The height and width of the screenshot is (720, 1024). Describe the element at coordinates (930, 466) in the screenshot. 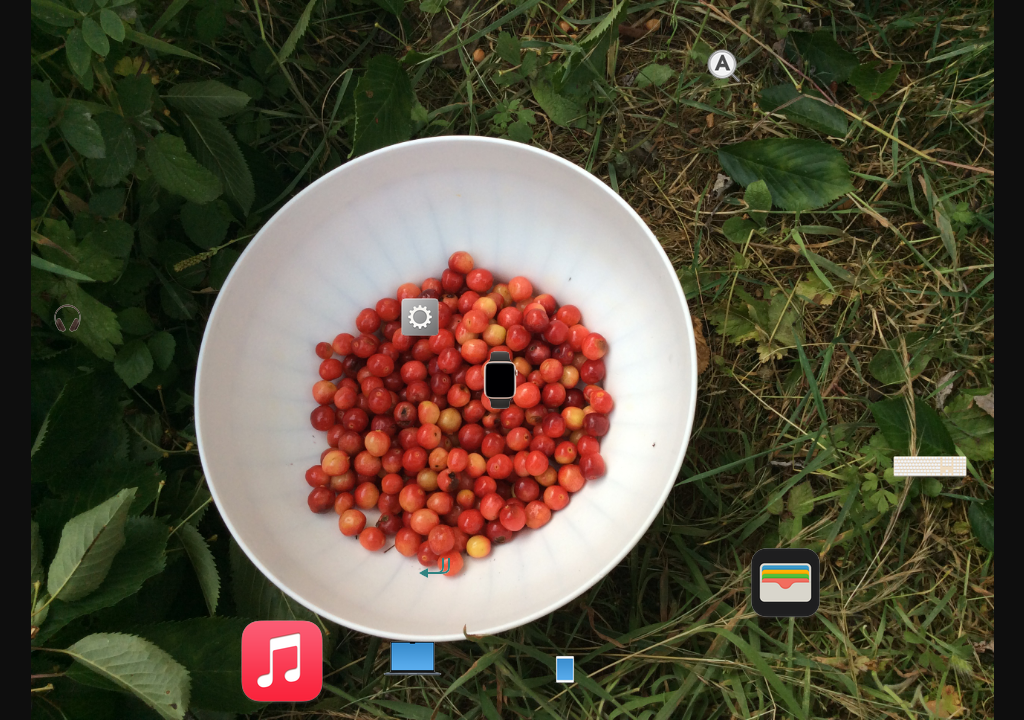

I see `connect a bluetooth keyboard` at that location.